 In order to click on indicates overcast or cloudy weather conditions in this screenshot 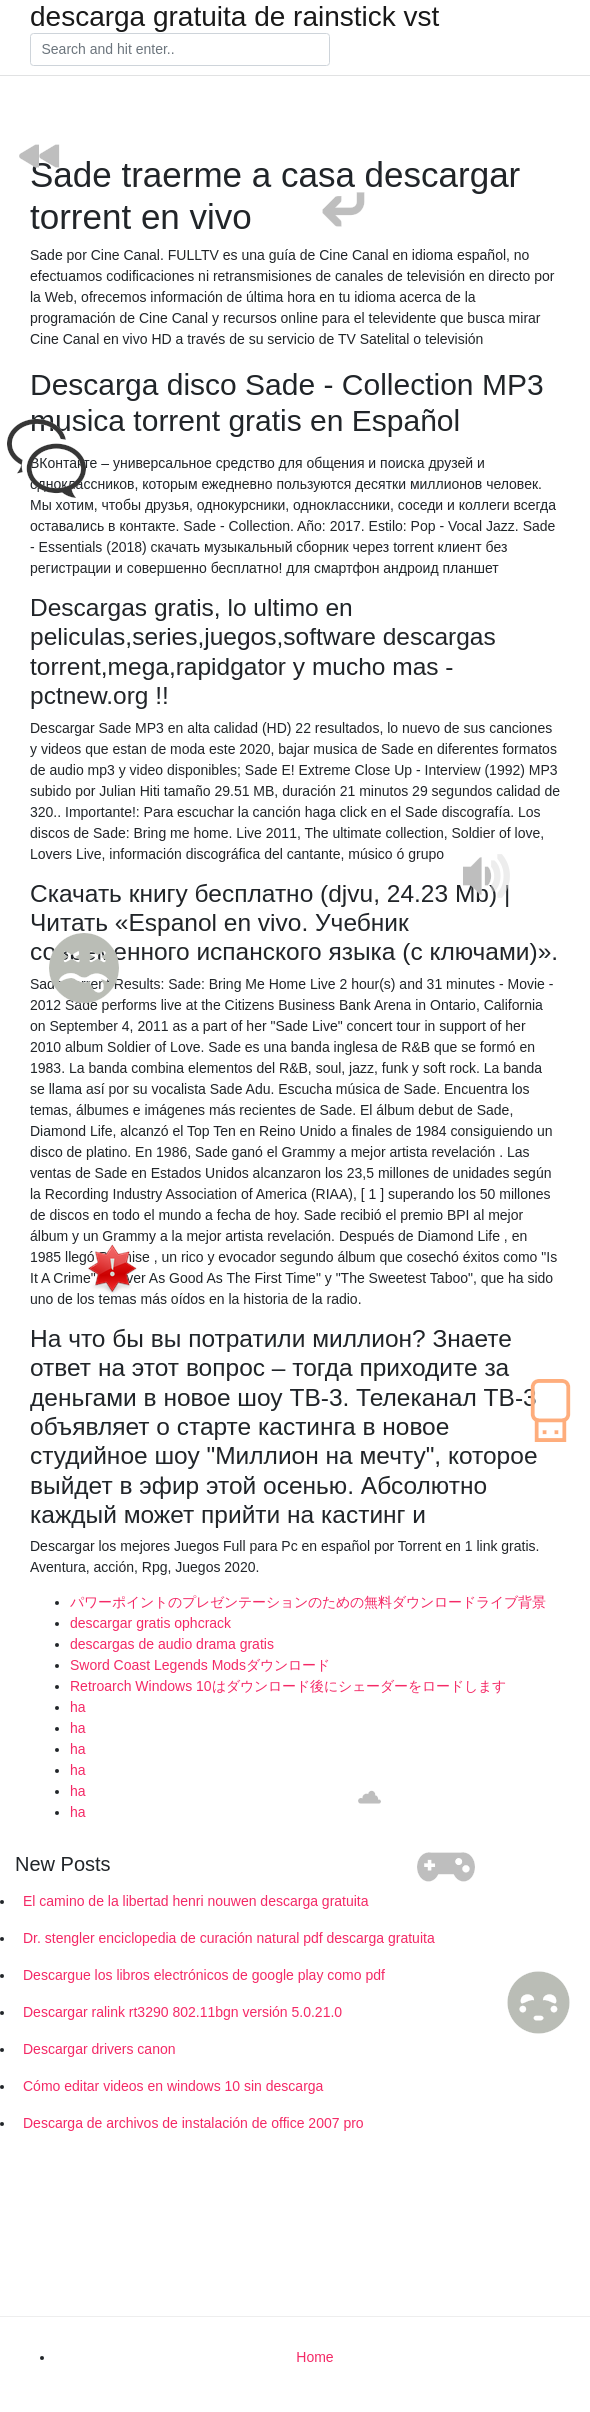, I will do `click(369, 1796)`.